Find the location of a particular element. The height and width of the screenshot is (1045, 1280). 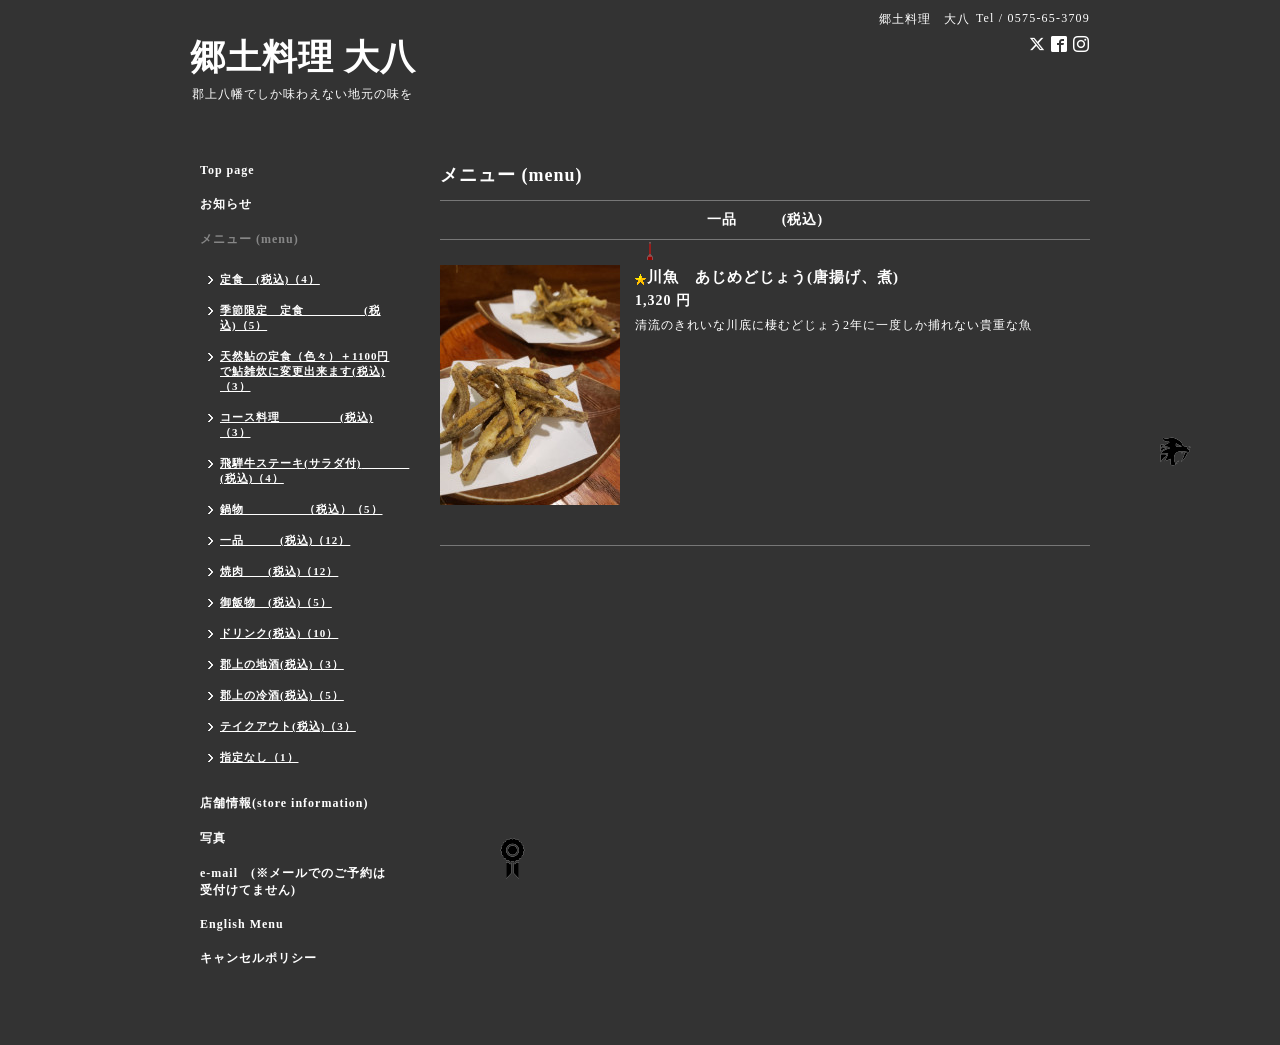

select saber-toothed cat character or avatar is located at coordinates (1175, 451).